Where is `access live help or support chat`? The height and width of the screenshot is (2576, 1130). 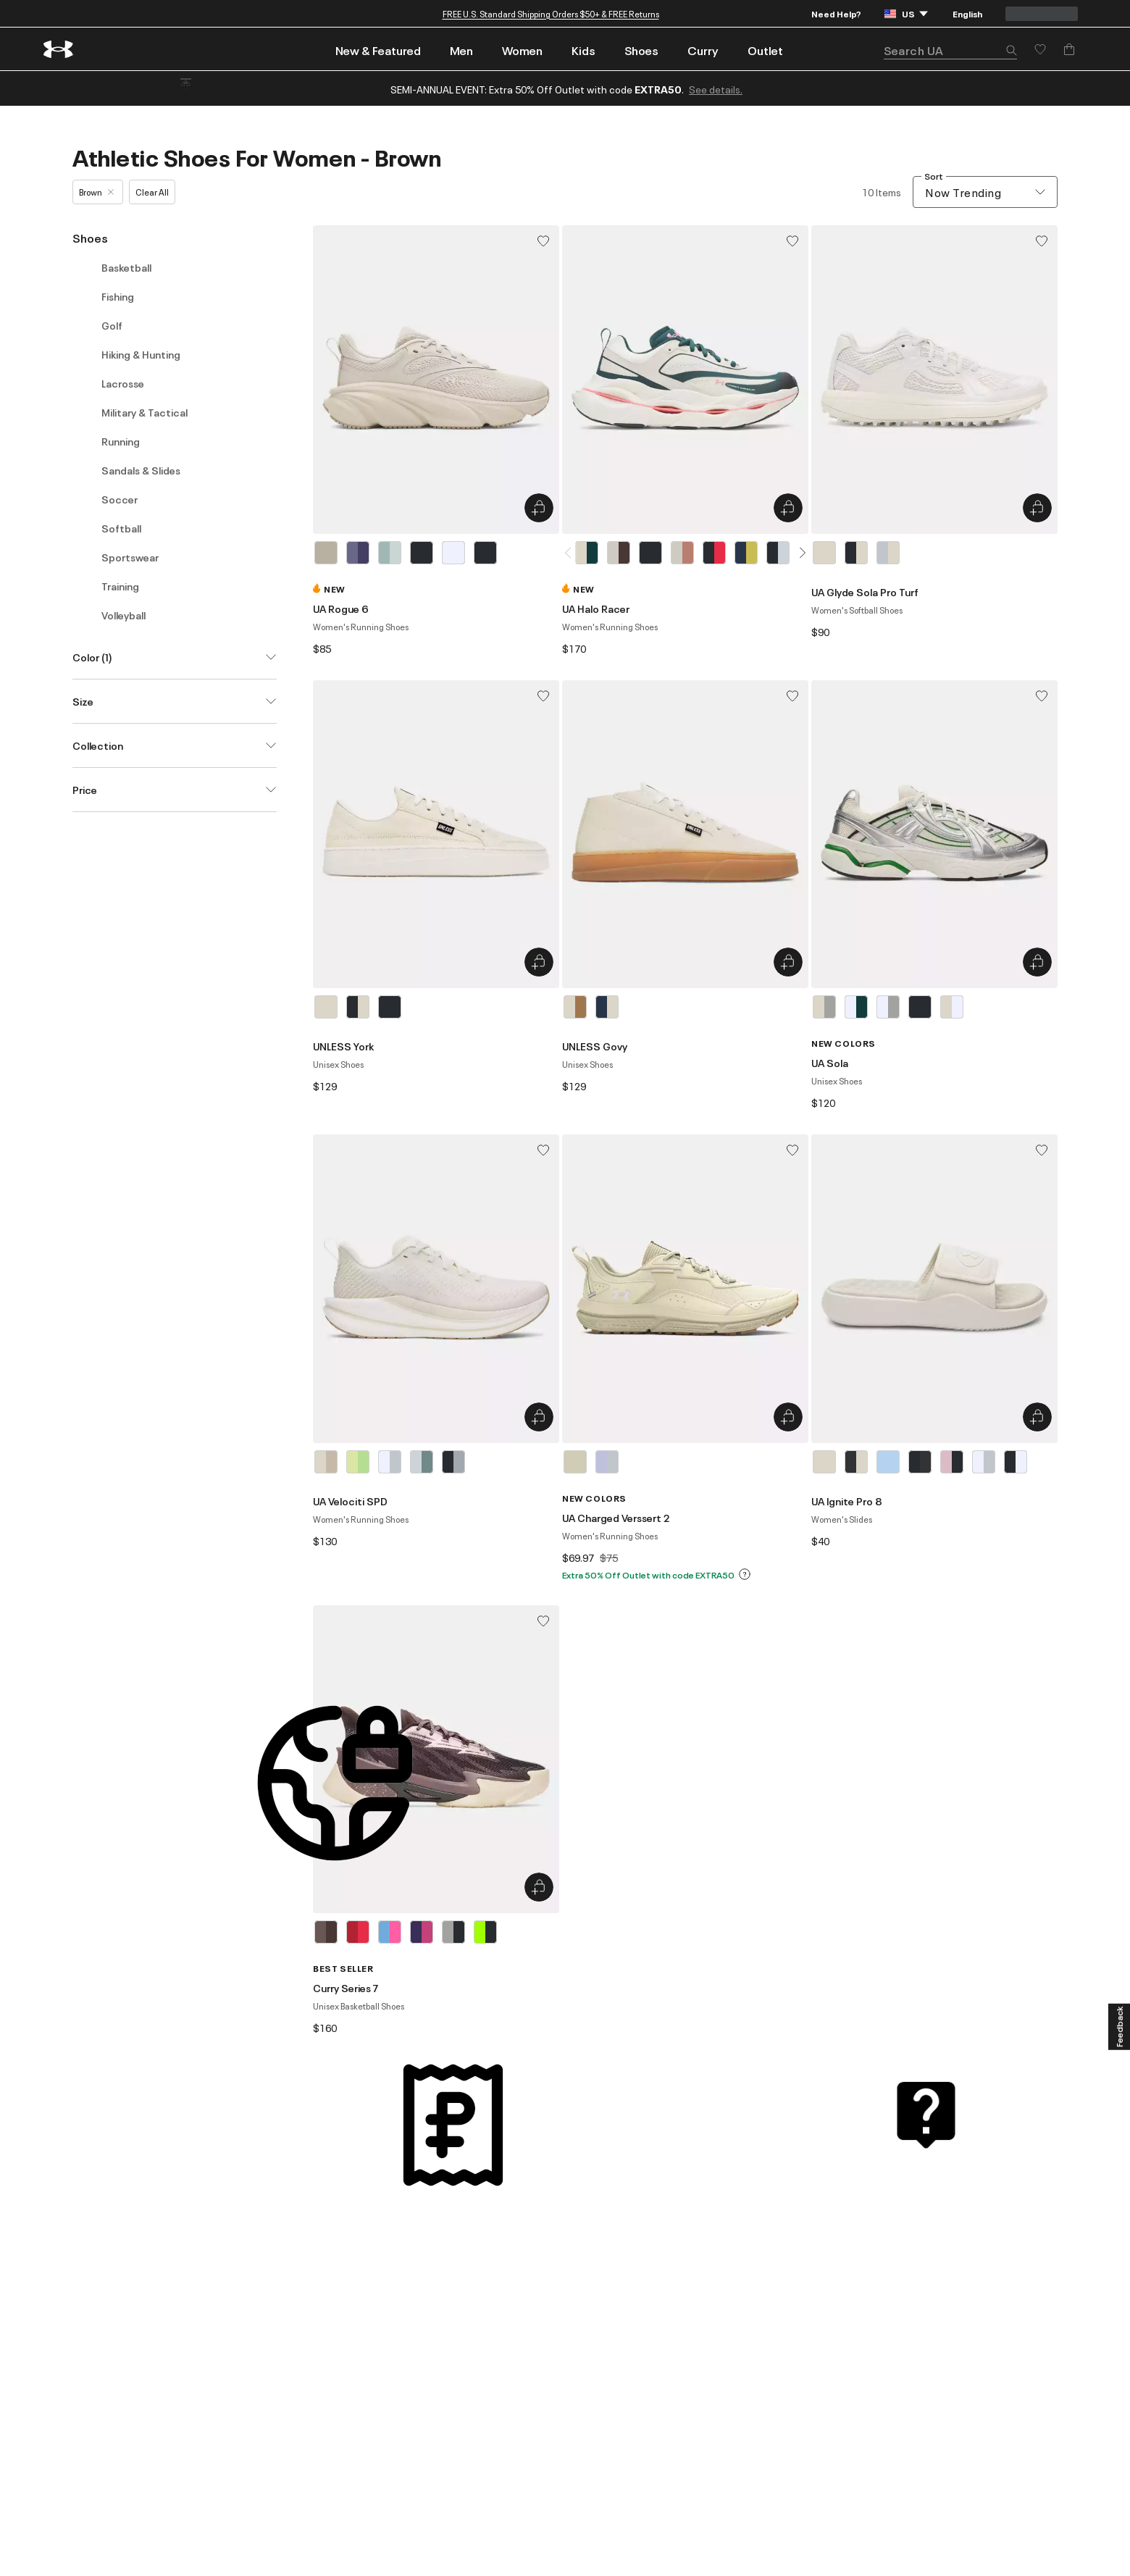
access live help or support chat is located at coordinates (926, 2114).